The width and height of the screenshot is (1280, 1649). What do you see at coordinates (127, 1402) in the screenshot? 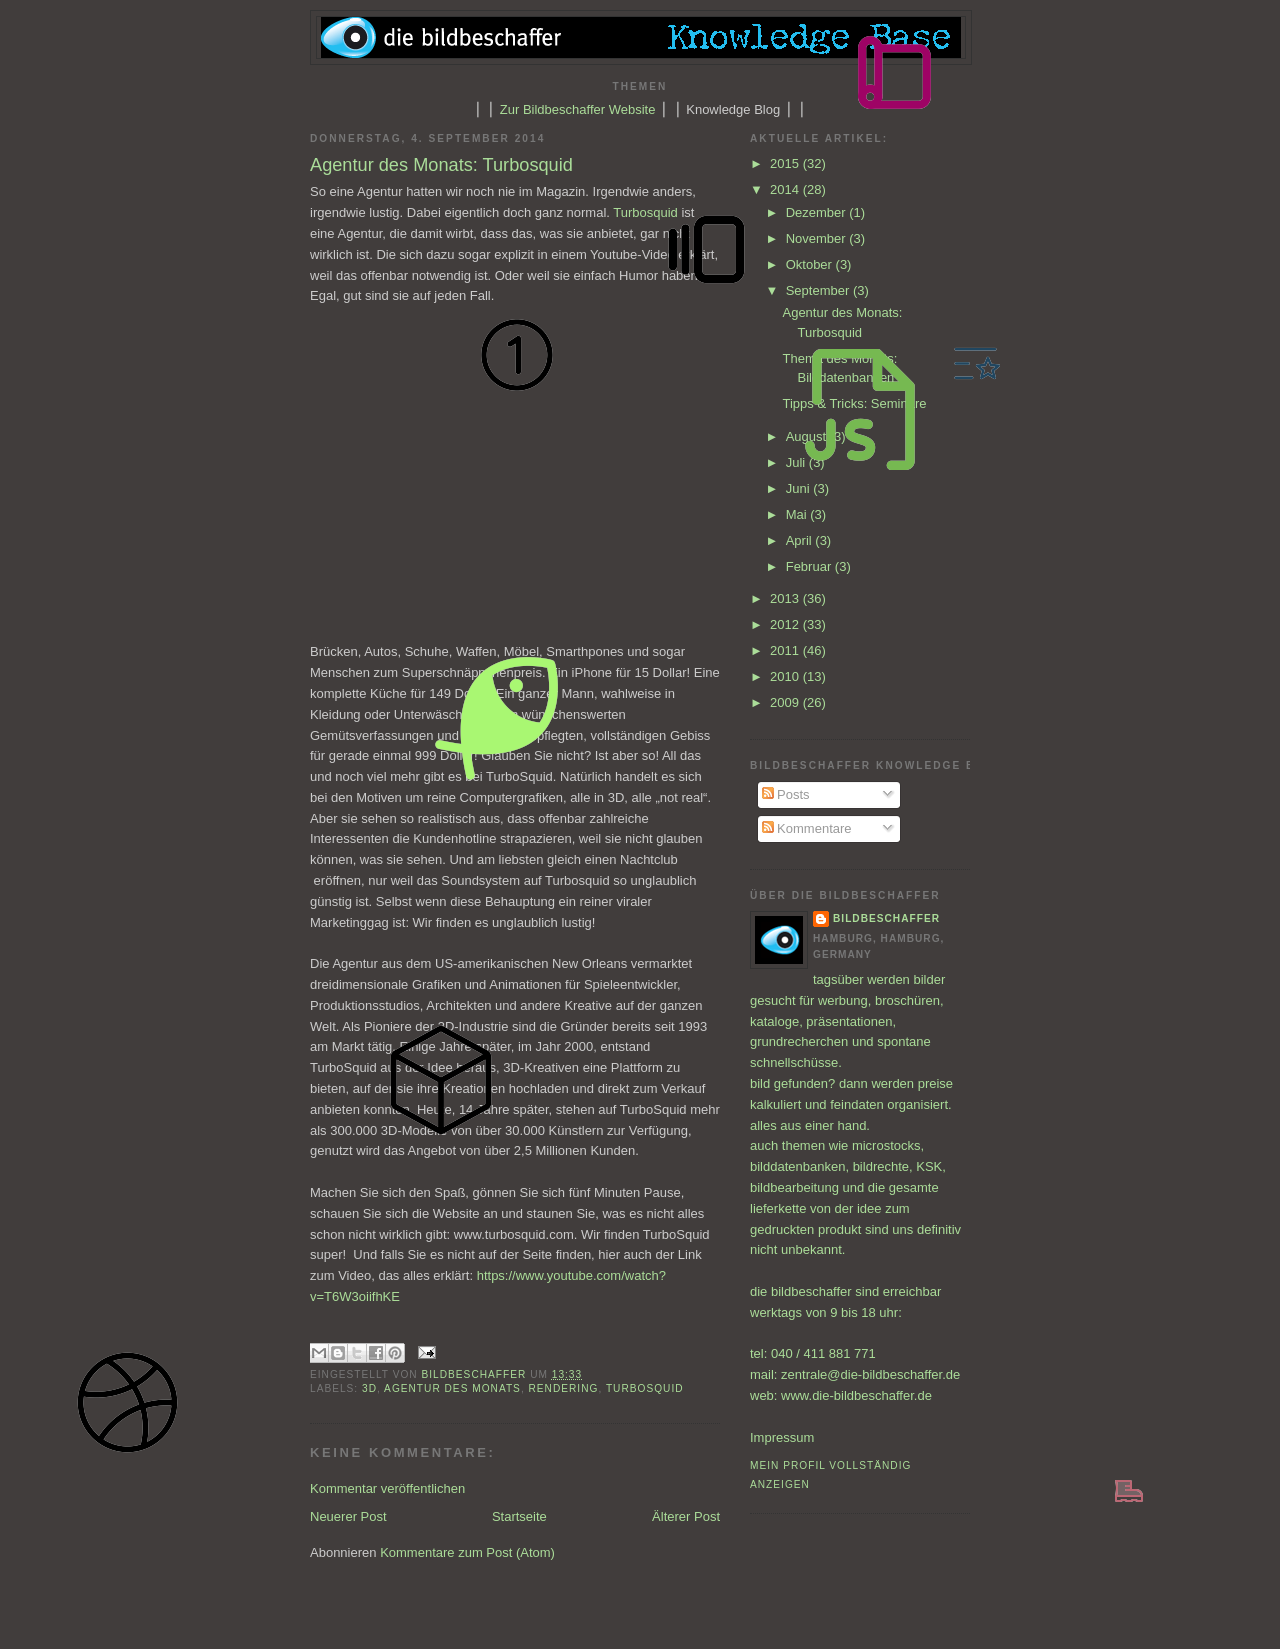
I see `view dribbble profile or portfolio` at bounding box center [127, 1402].